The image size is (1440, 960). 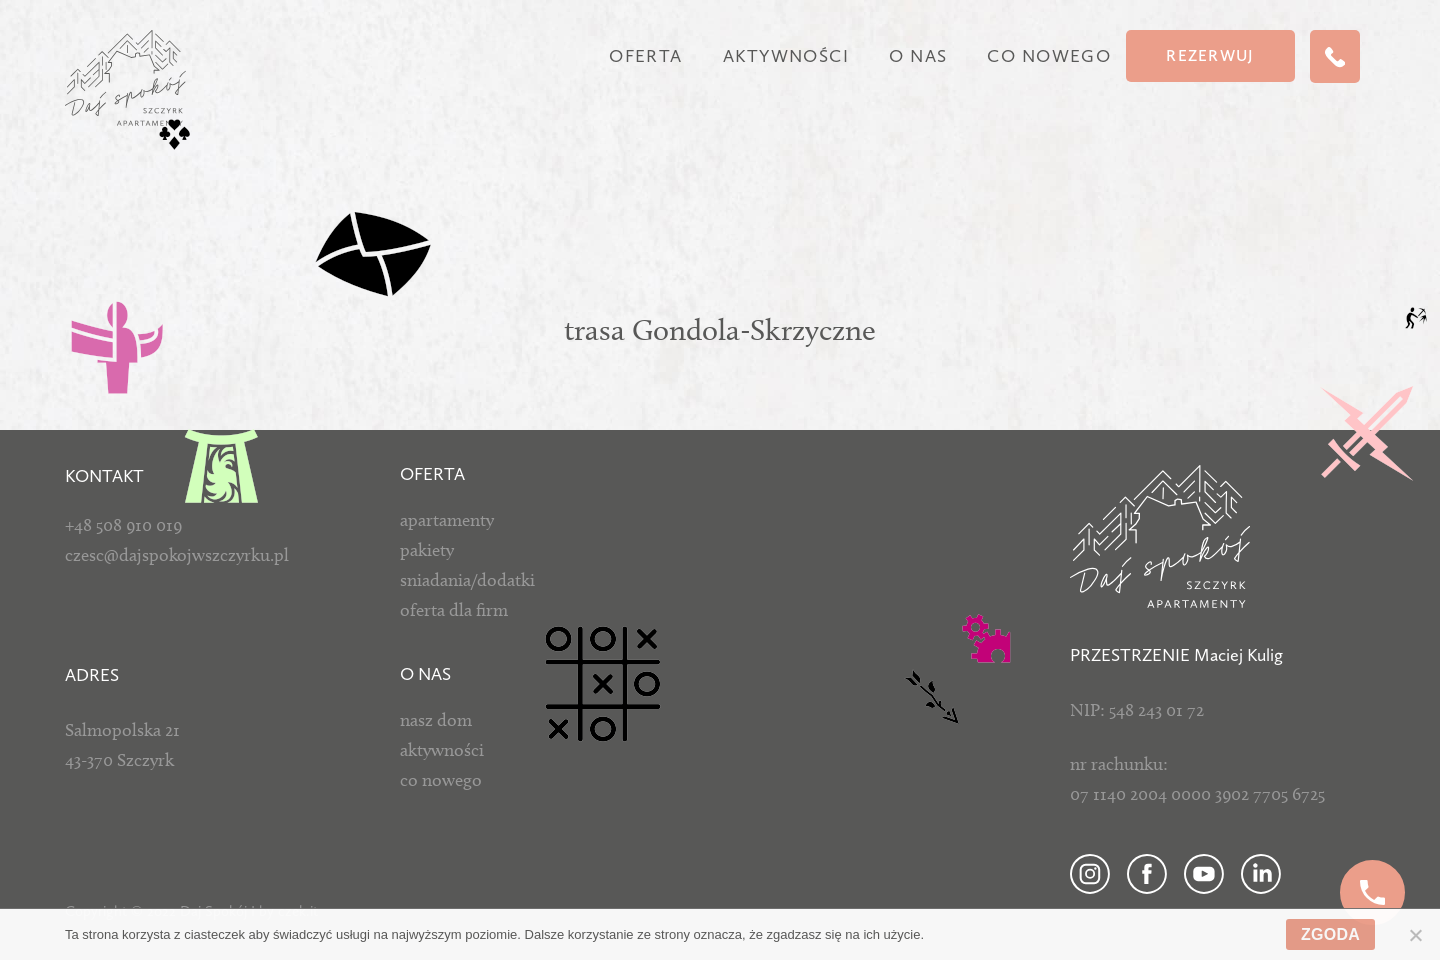 I want to click on access settings or preferences, so click(x=986, y=638).